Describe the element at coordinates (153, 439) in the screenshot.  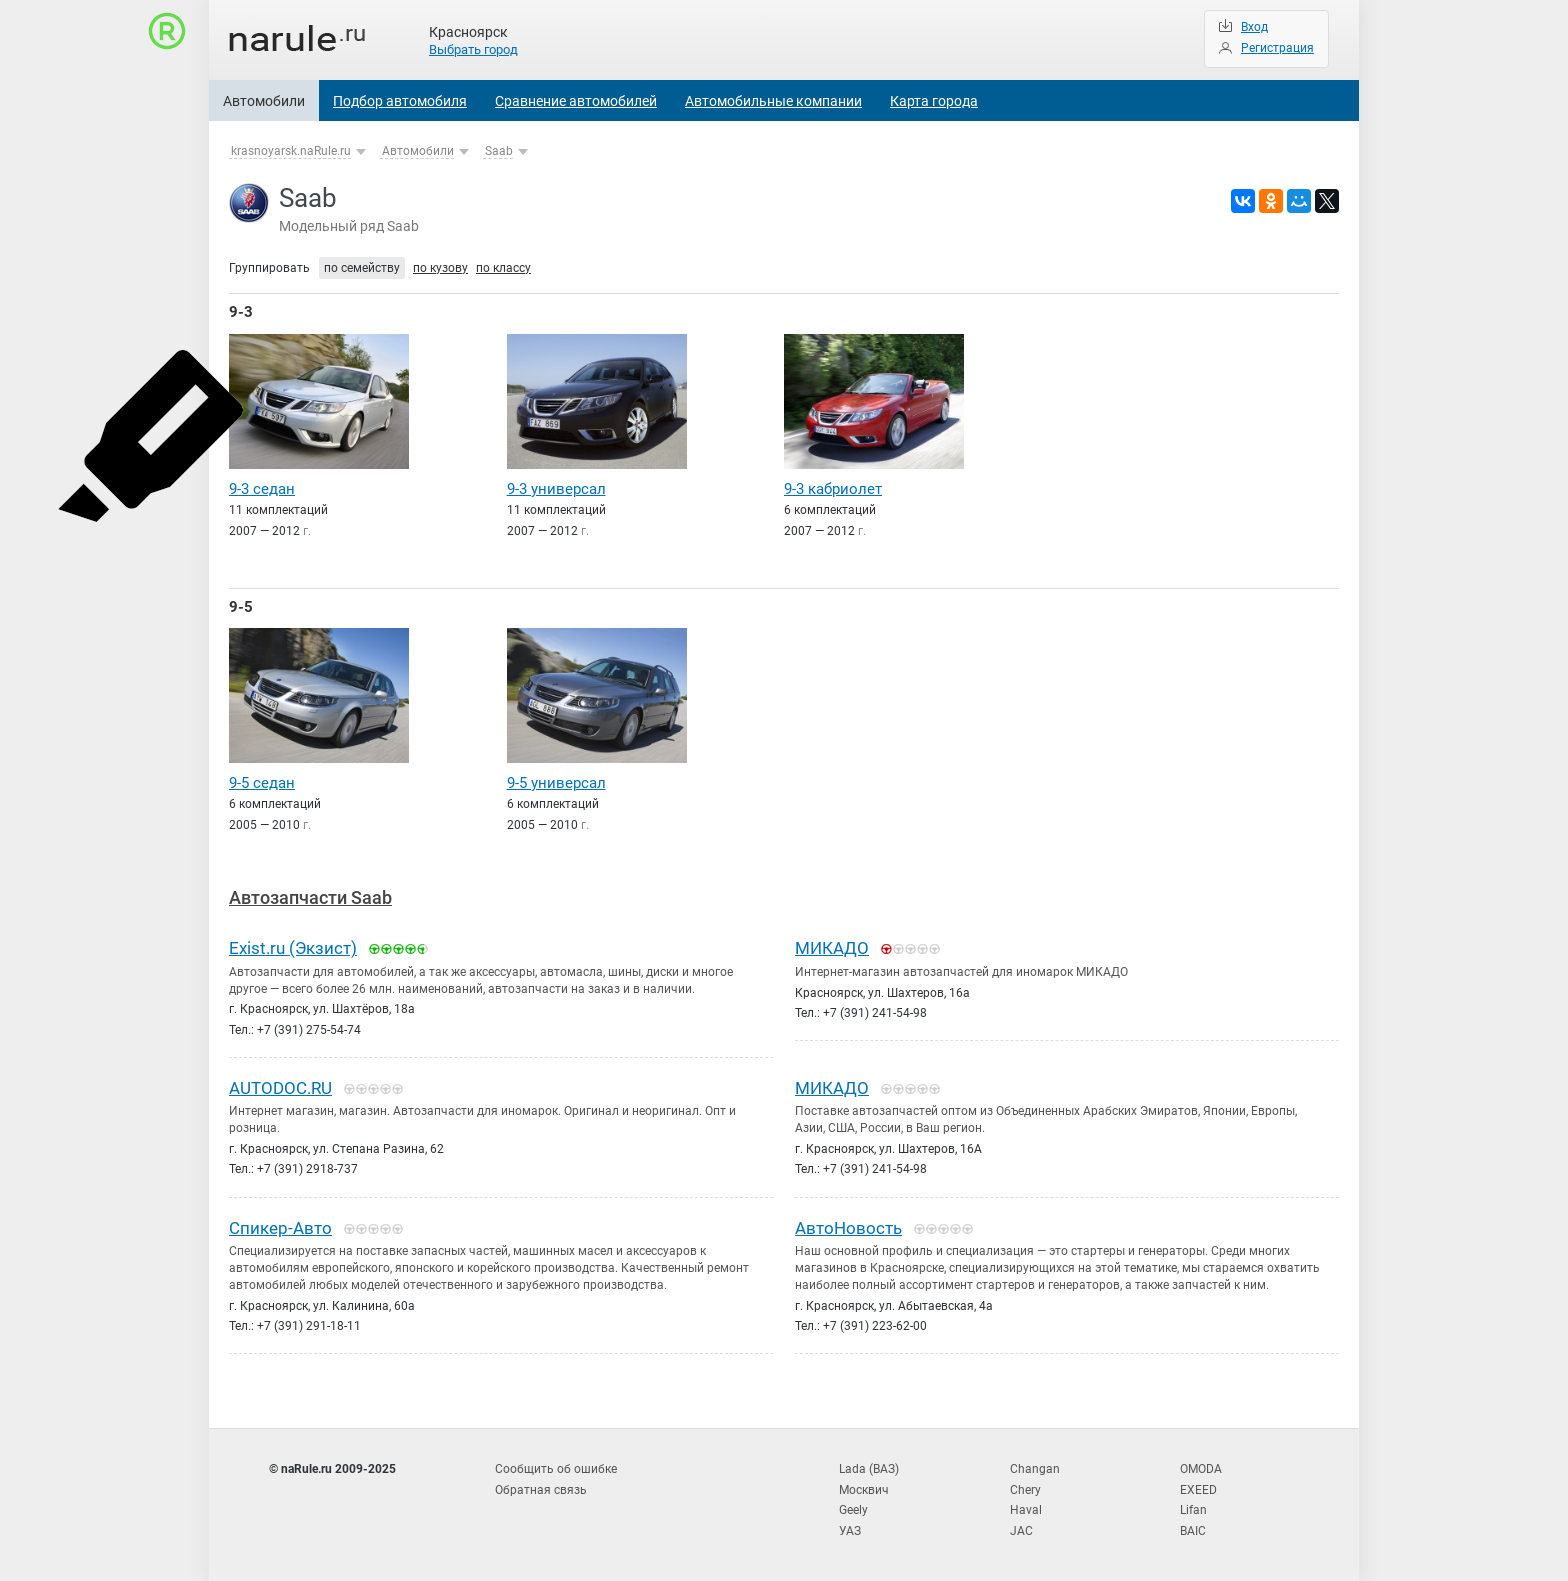
I see `highlight or mark up text` at that location.